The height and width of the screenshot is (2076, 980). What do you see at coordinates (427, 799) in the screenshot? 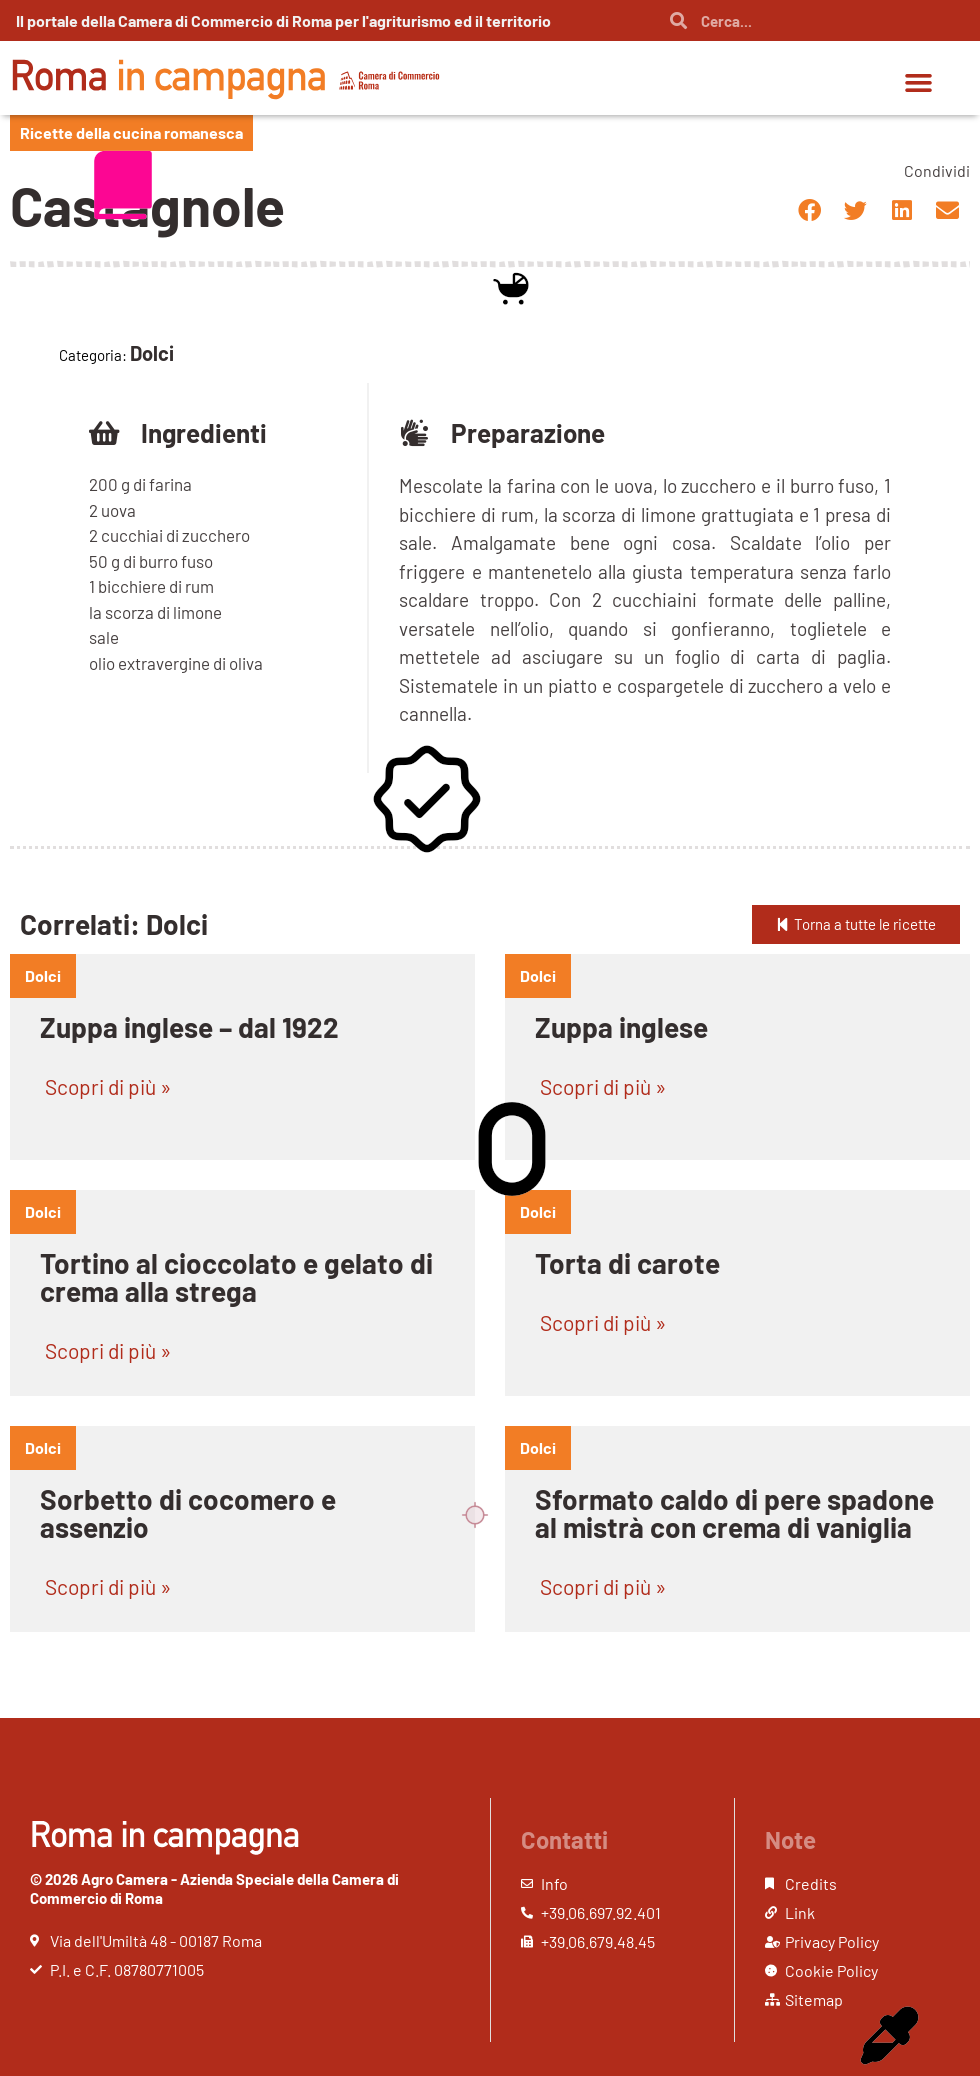
I see `verified or authenticated status` at bounding box center [427, 799].